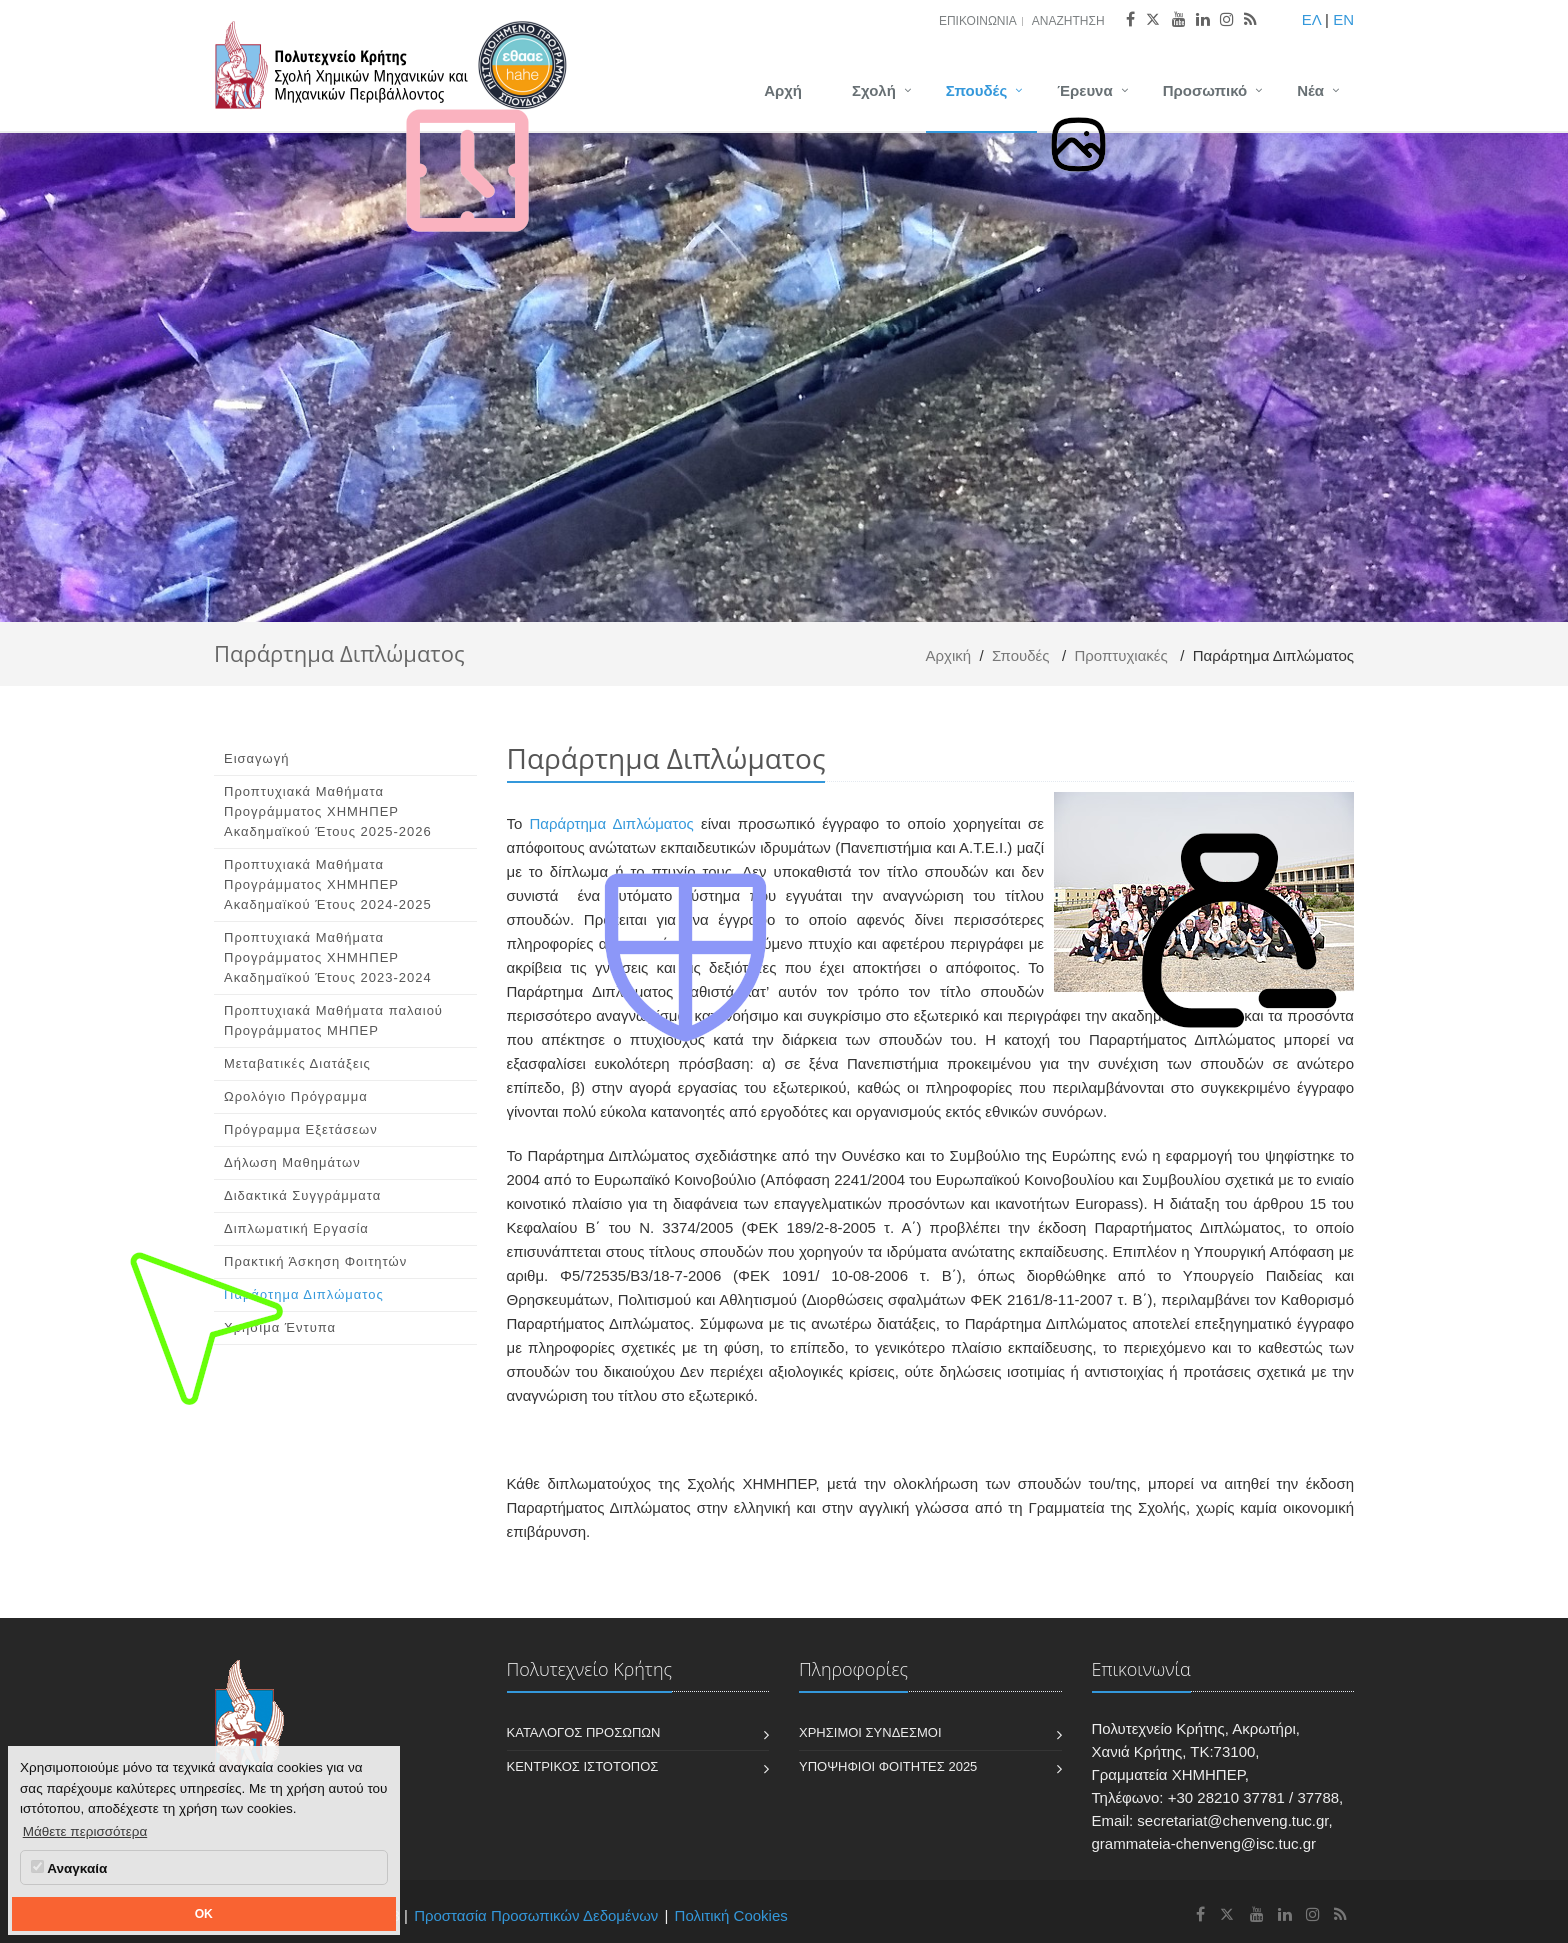  What do you see at coordinates (1229, 930) in the screenshot?
I see `deduct funds or reduce balance` at bounding box center [1229, 930].